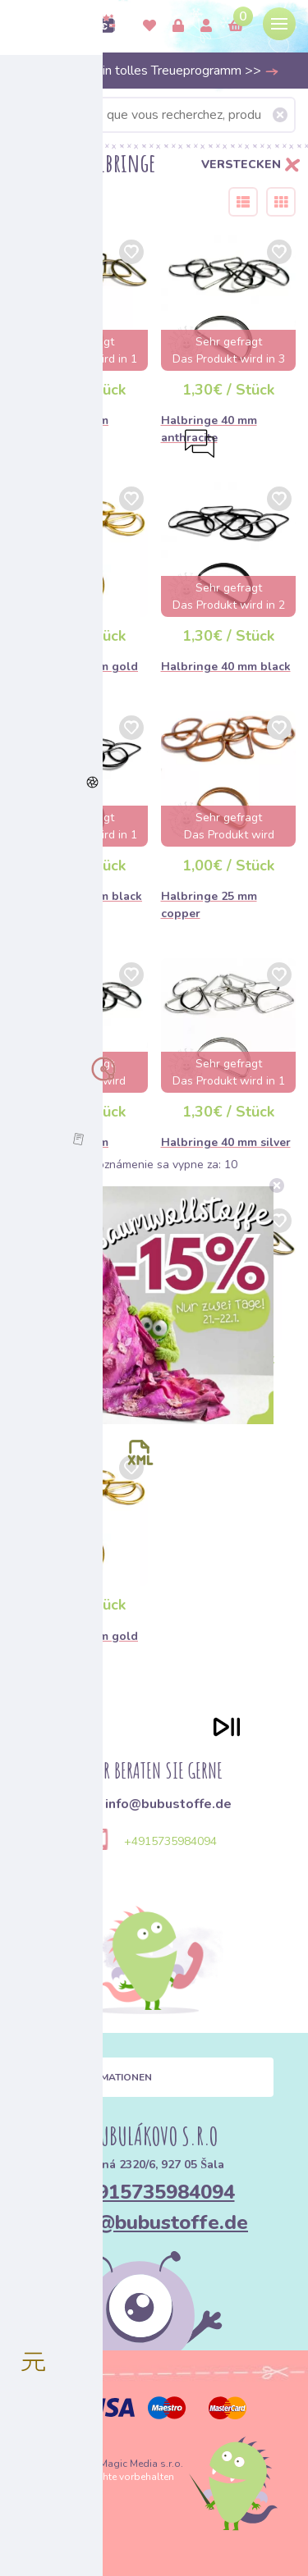  I want to click on adjust search radius or distance, so click(103, 1069).